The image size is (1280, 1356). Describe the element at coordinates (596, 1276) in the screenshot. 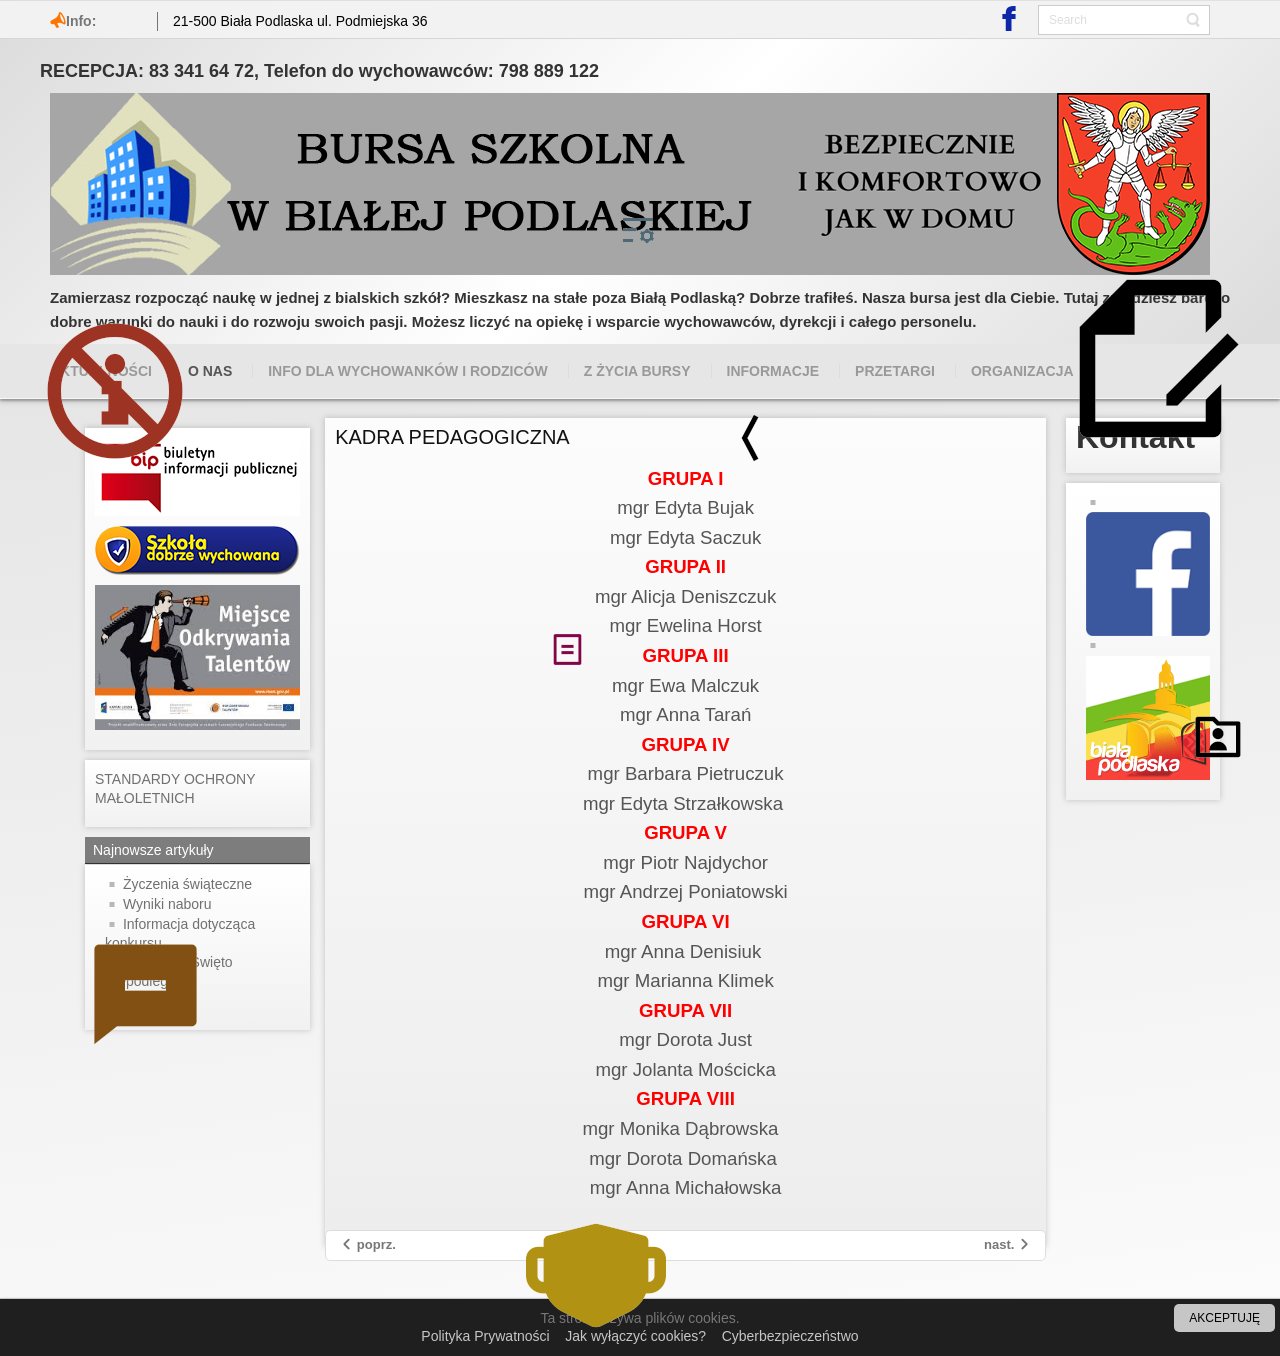

I see `health and safety guidelines indicator` at that location.